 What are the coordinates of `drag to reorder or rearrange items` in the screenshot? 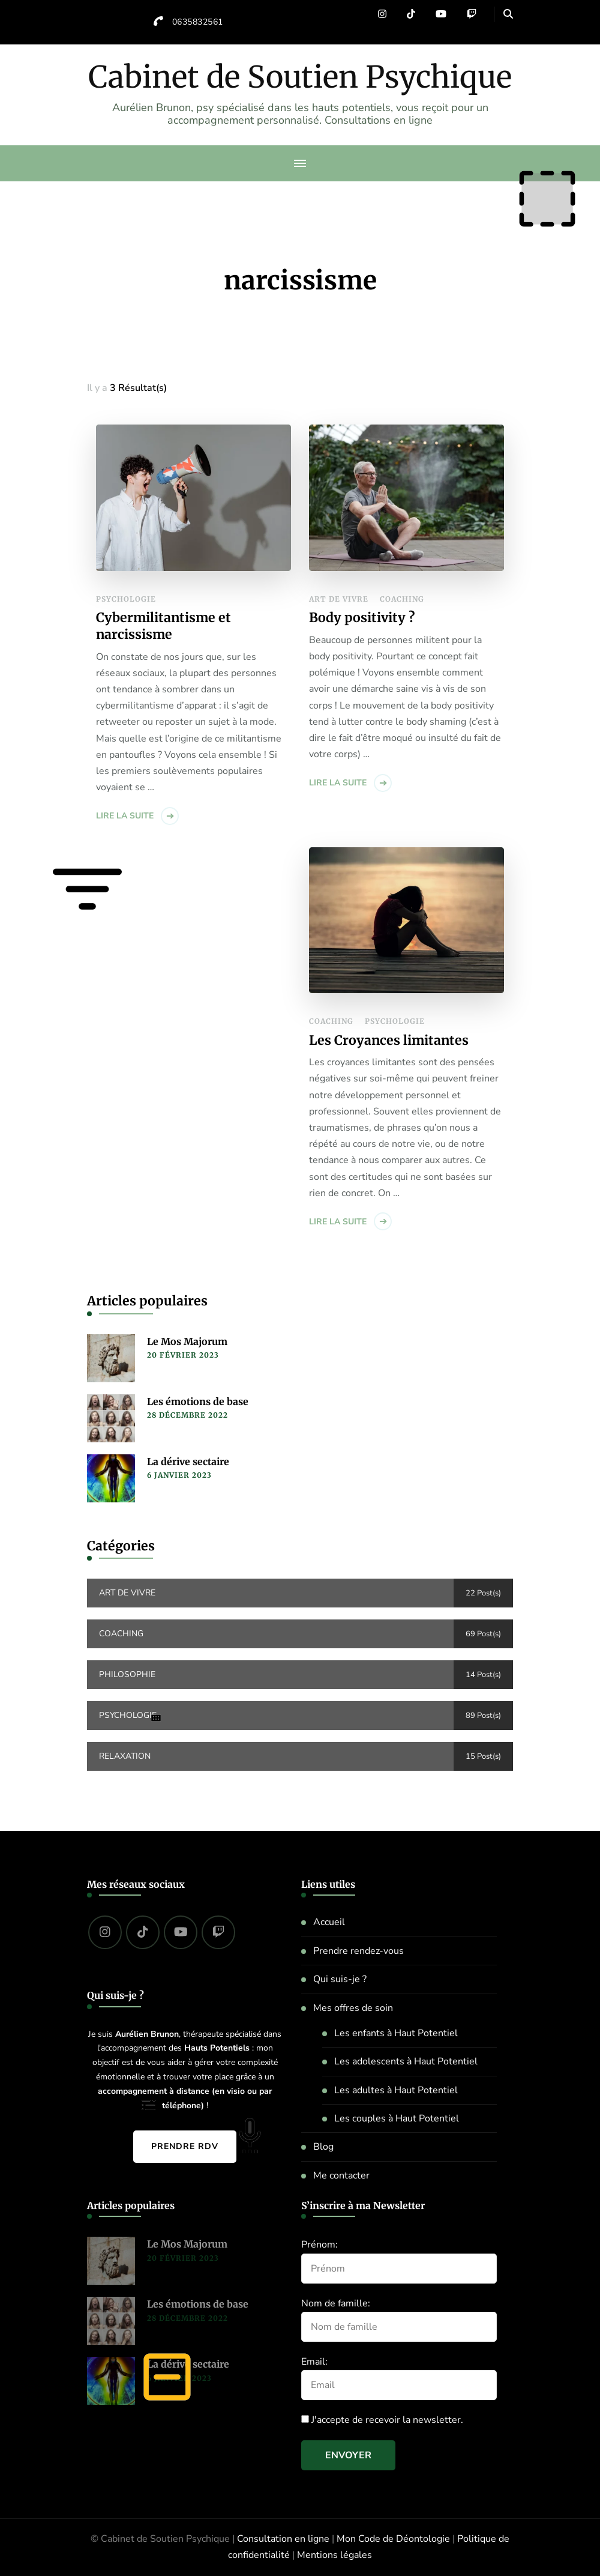 It's located at (156, 1718).